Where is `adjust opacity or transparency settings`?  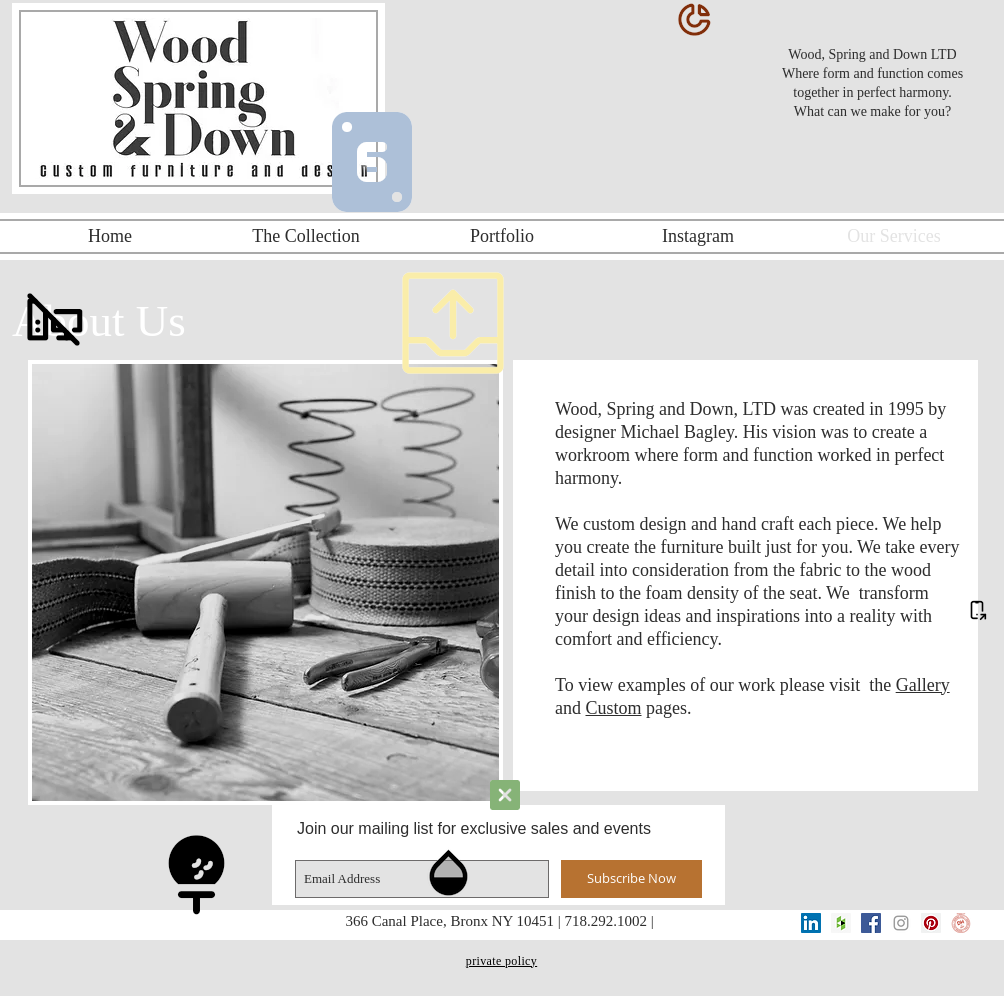 adjust opacity or transparency settings is located at coordinates (448, 872).